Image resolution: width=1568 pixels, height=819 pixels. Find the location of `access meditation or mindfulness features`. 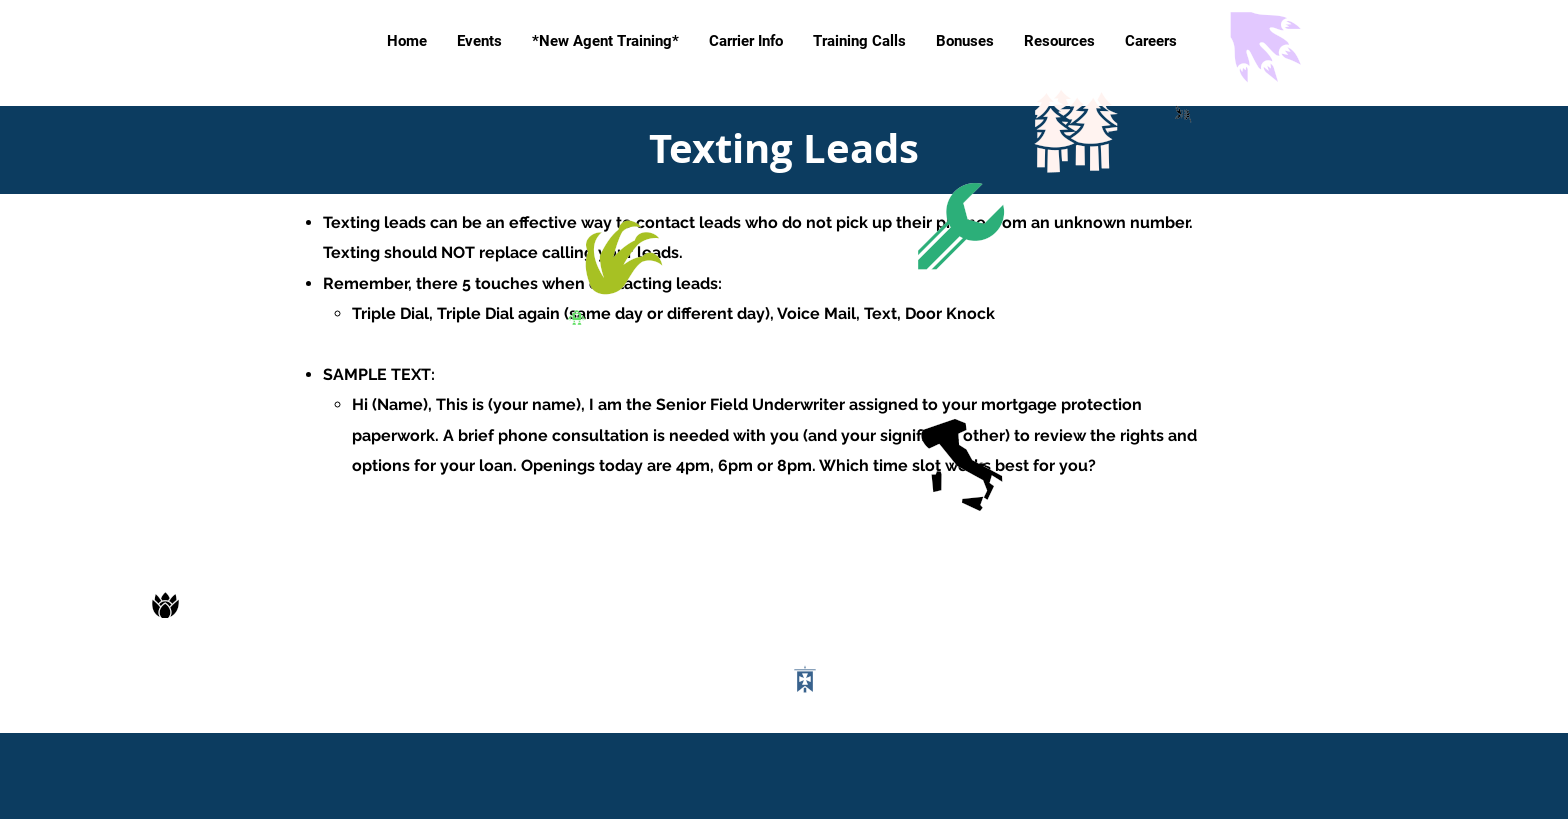

access meditation or mindfulness features is located at coordinates (165, 604).